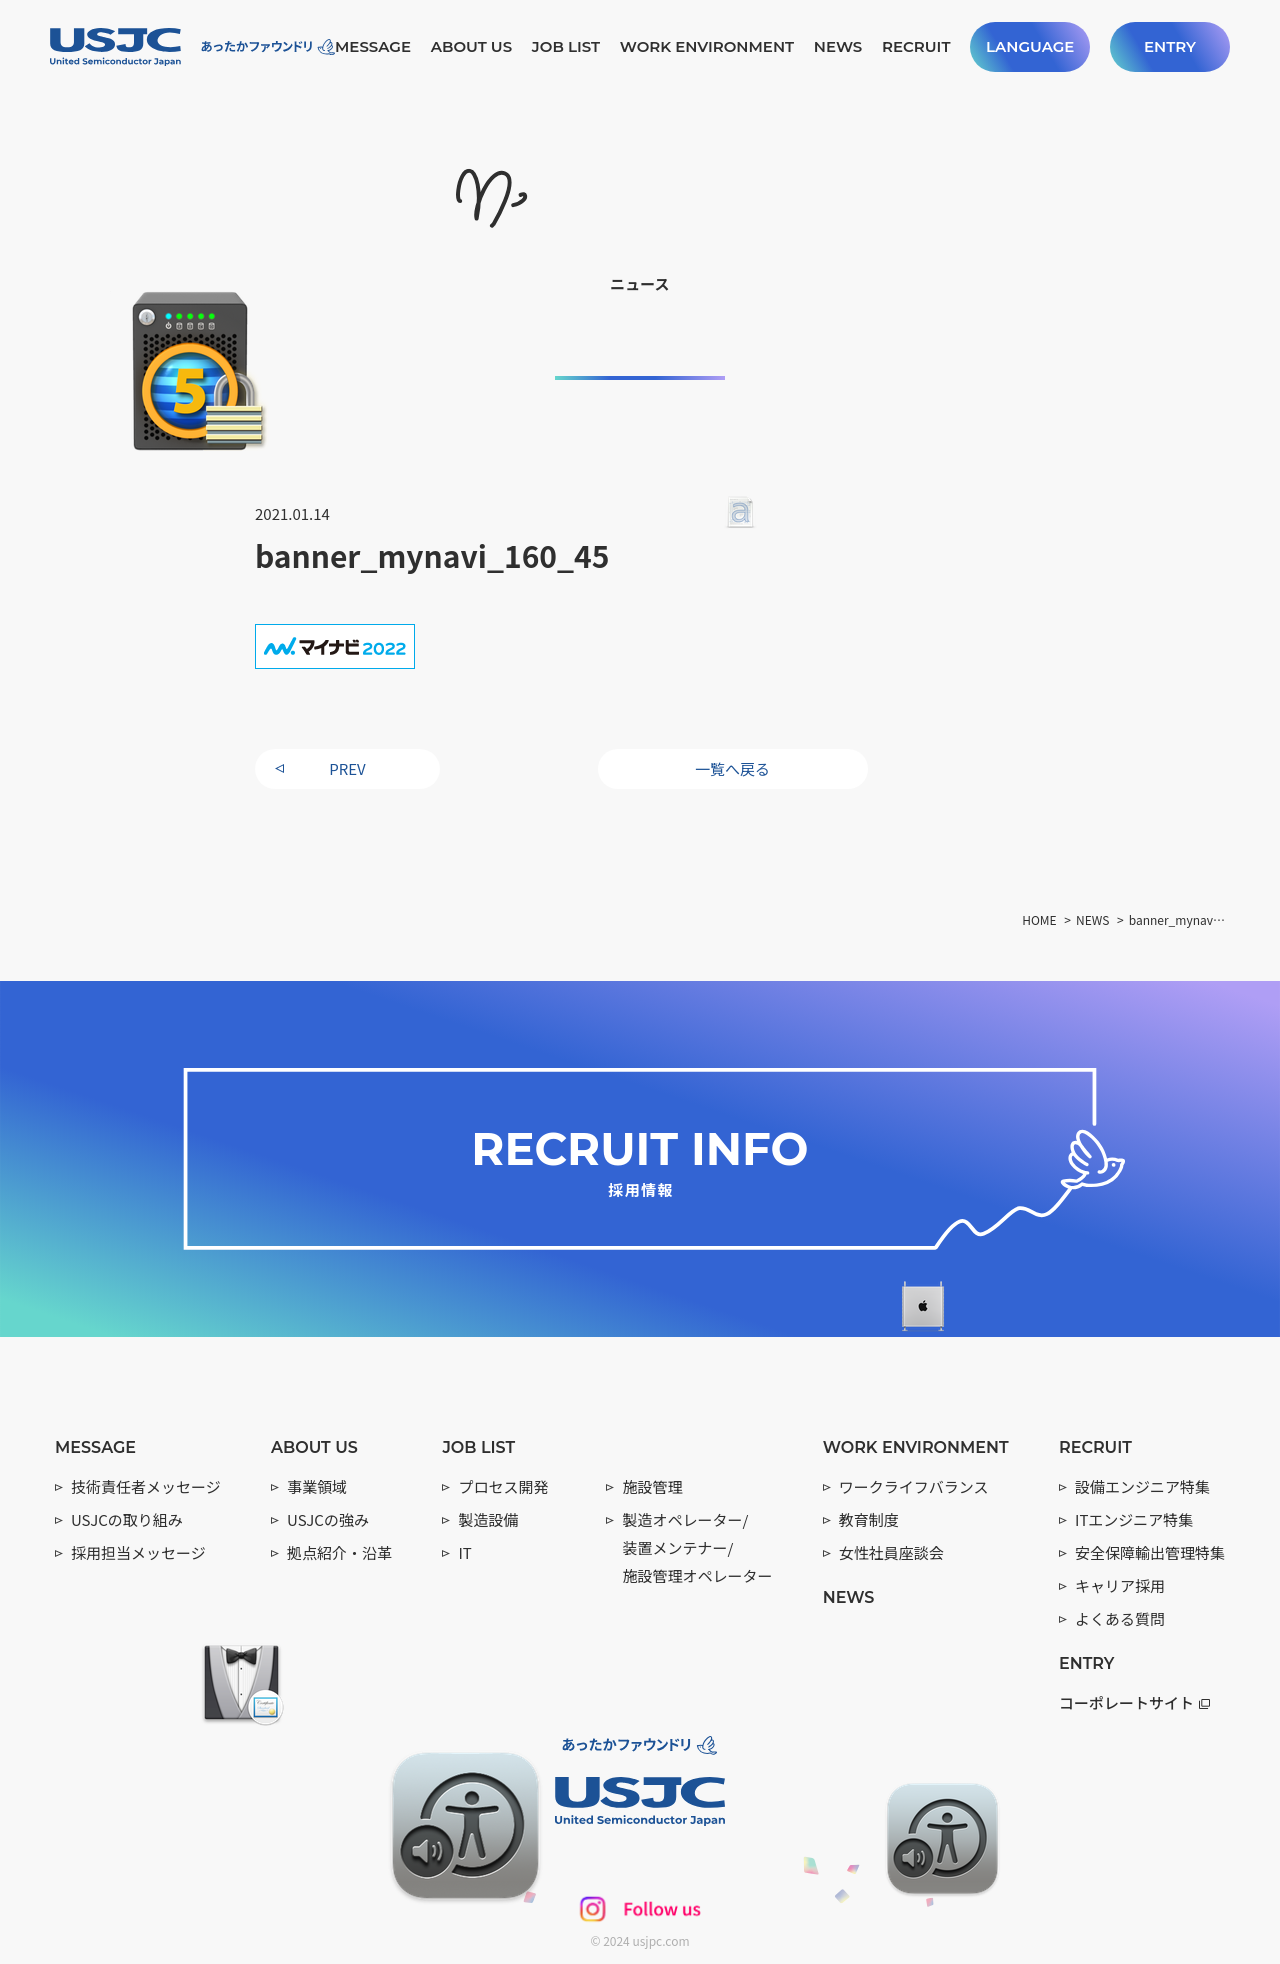  I want to click on a font file type indicator, so click(741, 512).